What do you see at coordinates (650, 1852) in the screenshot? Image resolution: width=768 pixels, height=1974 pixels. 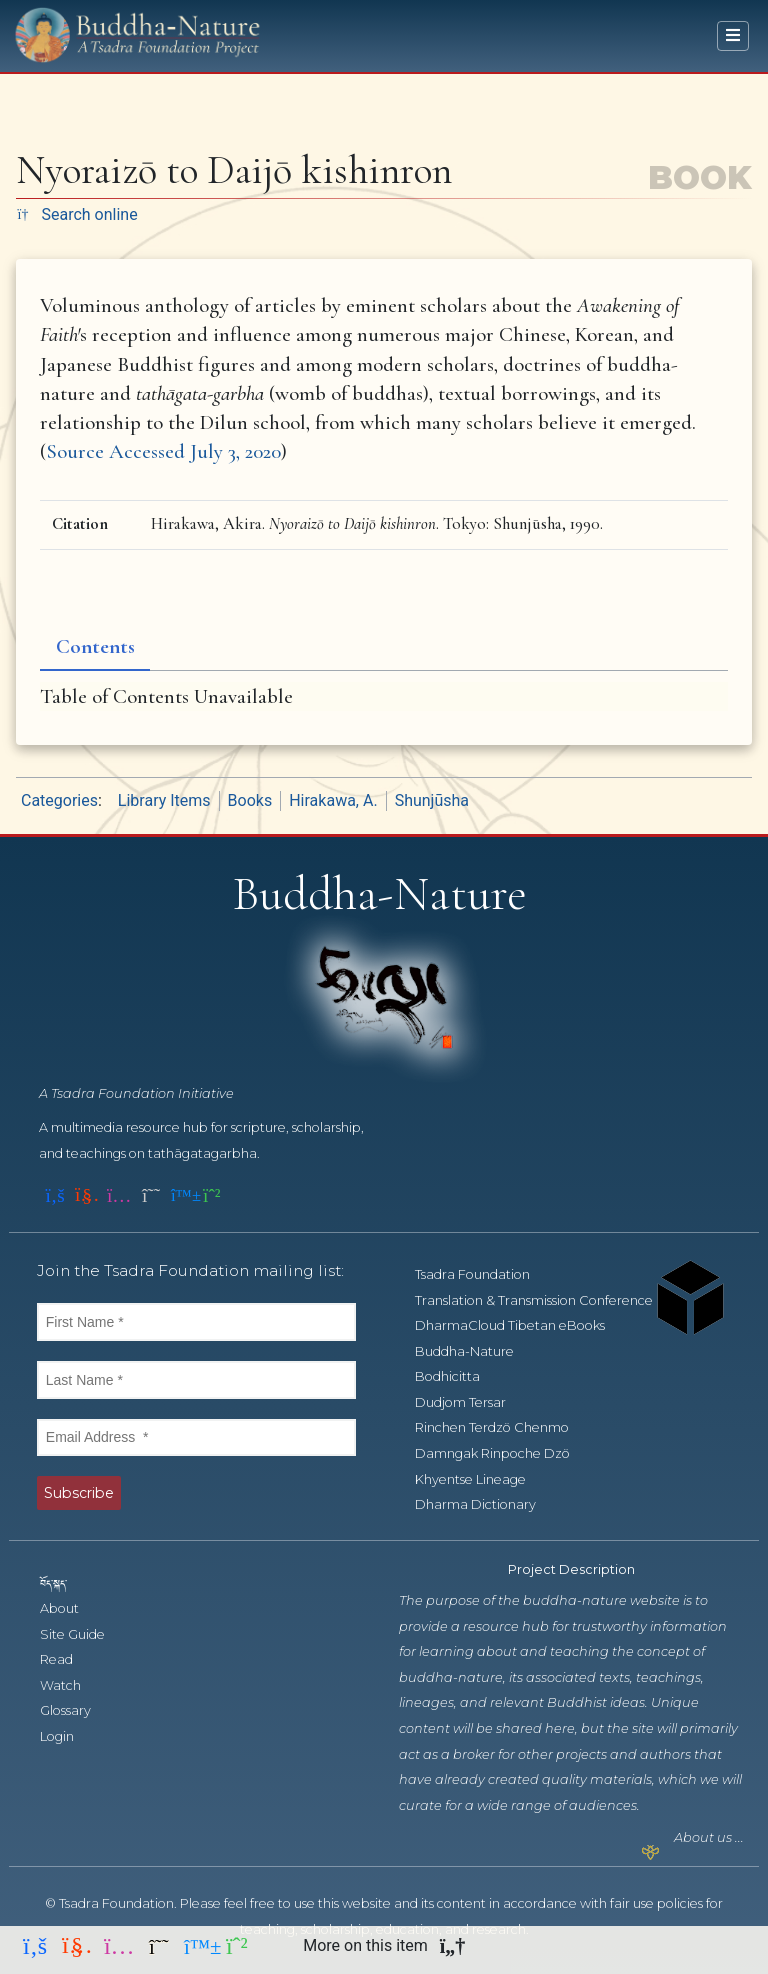 I see `intigriti bug bounty platform logo` at bounding box center [650, 1852].